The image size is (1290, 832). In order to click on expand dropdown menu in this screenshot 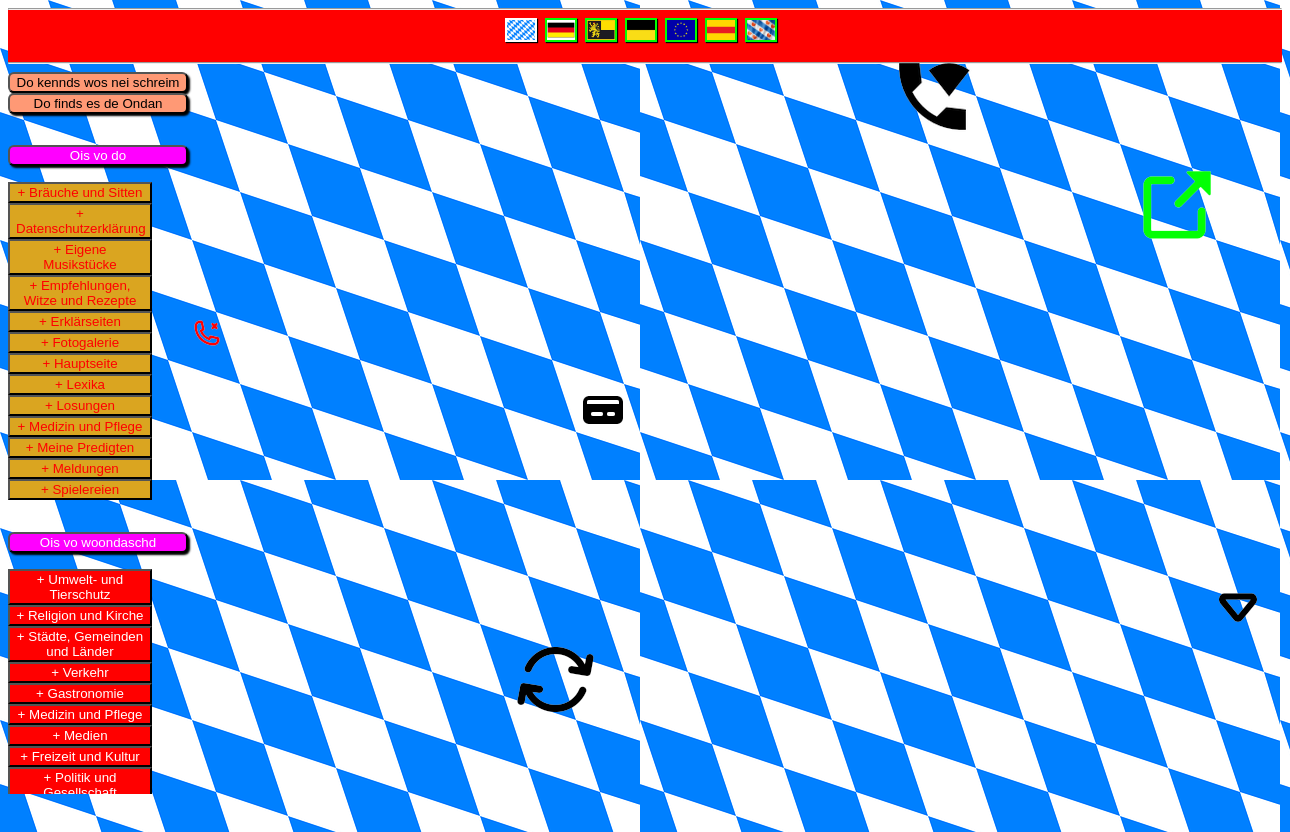, I will do `click(1238, 606)`.